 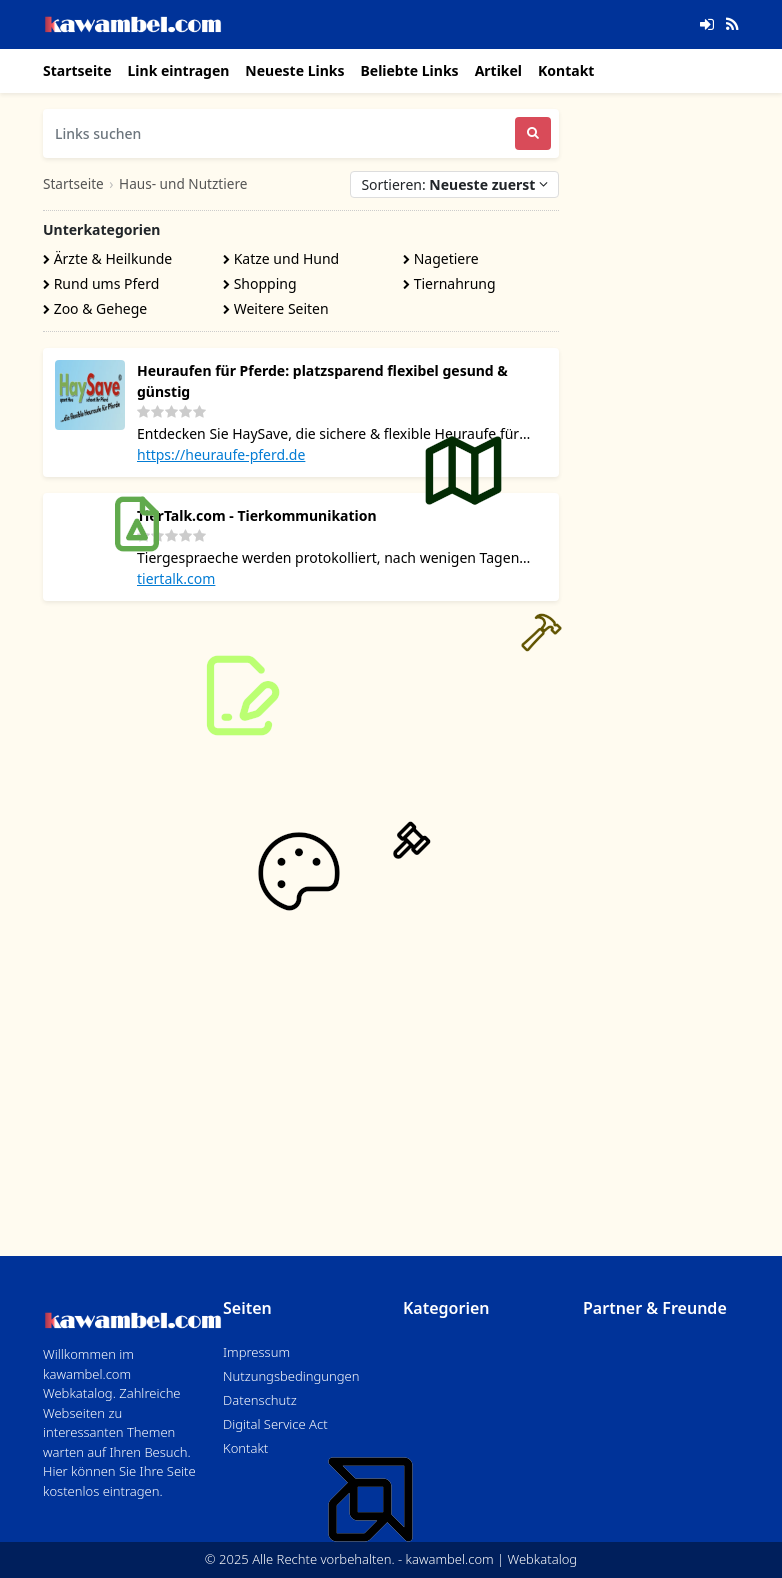 I want to click on AMD brand logo, so click(x=370, y=1499).